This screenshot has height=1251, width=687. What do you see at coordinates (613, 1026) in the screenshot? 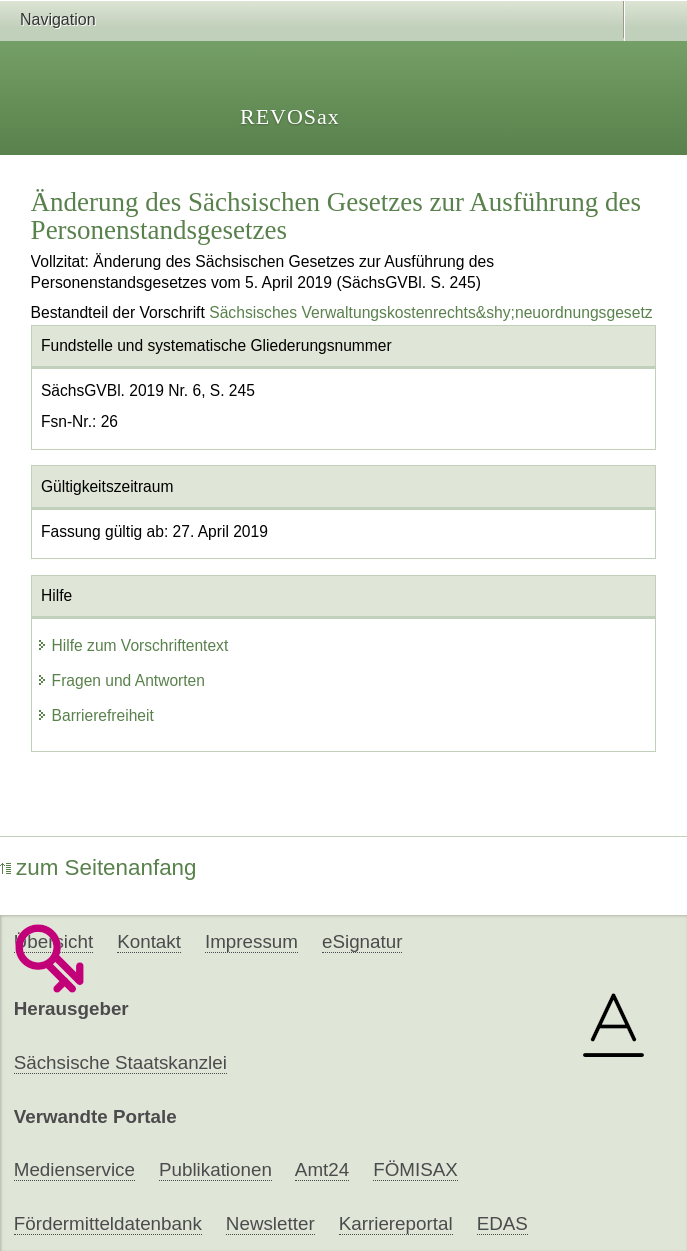
I see `apply underline formatting to selected text` at bounding box center [613, 1026].